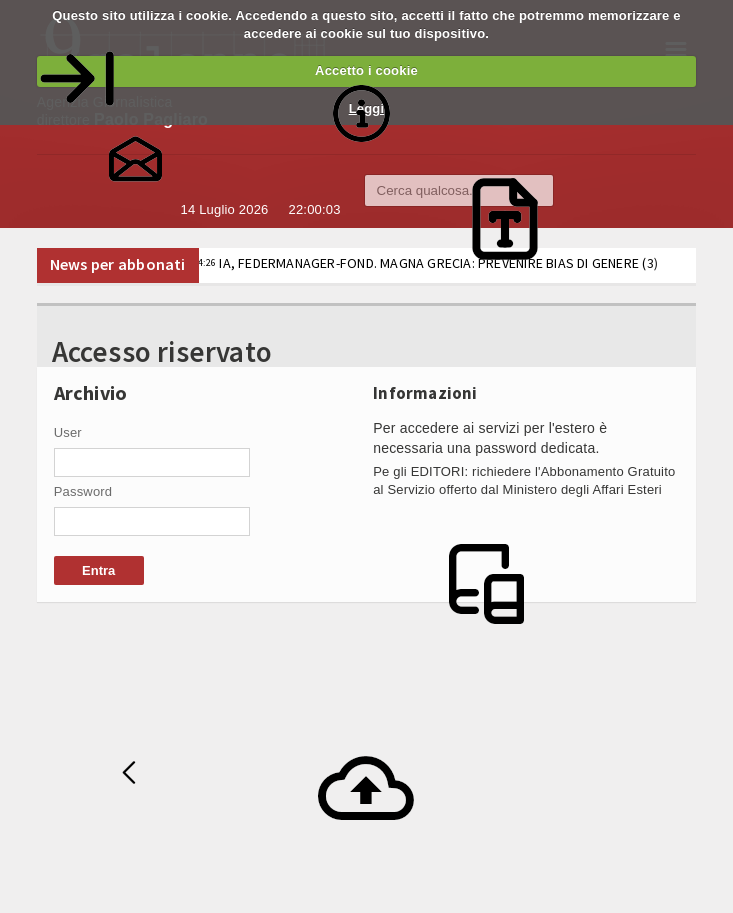  I want to click on mark message as read, so click(135, 161).